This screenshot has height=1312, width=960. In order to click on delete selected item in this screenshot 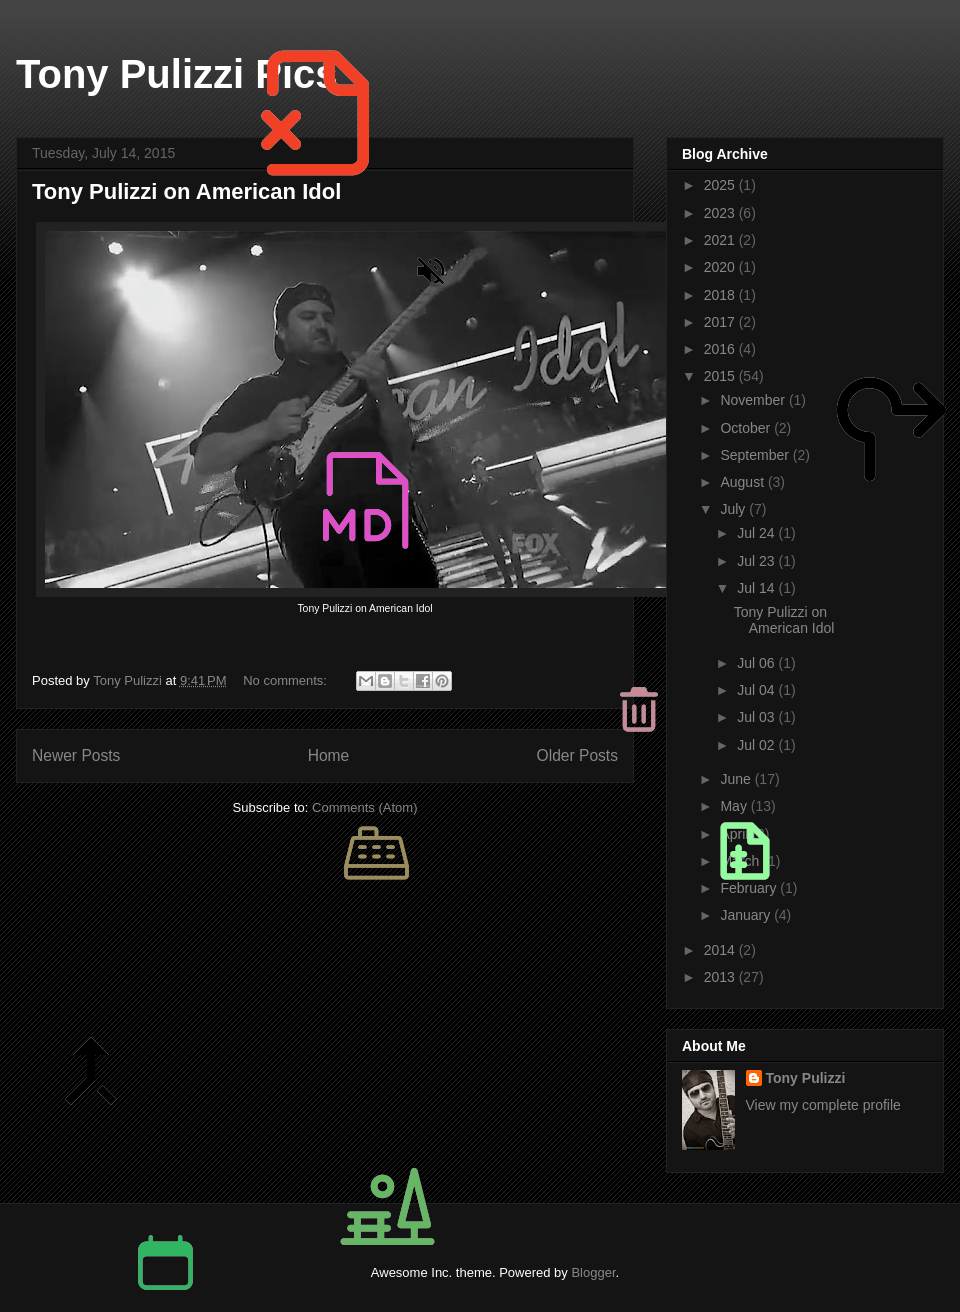, I will do `click(639, 710)`.